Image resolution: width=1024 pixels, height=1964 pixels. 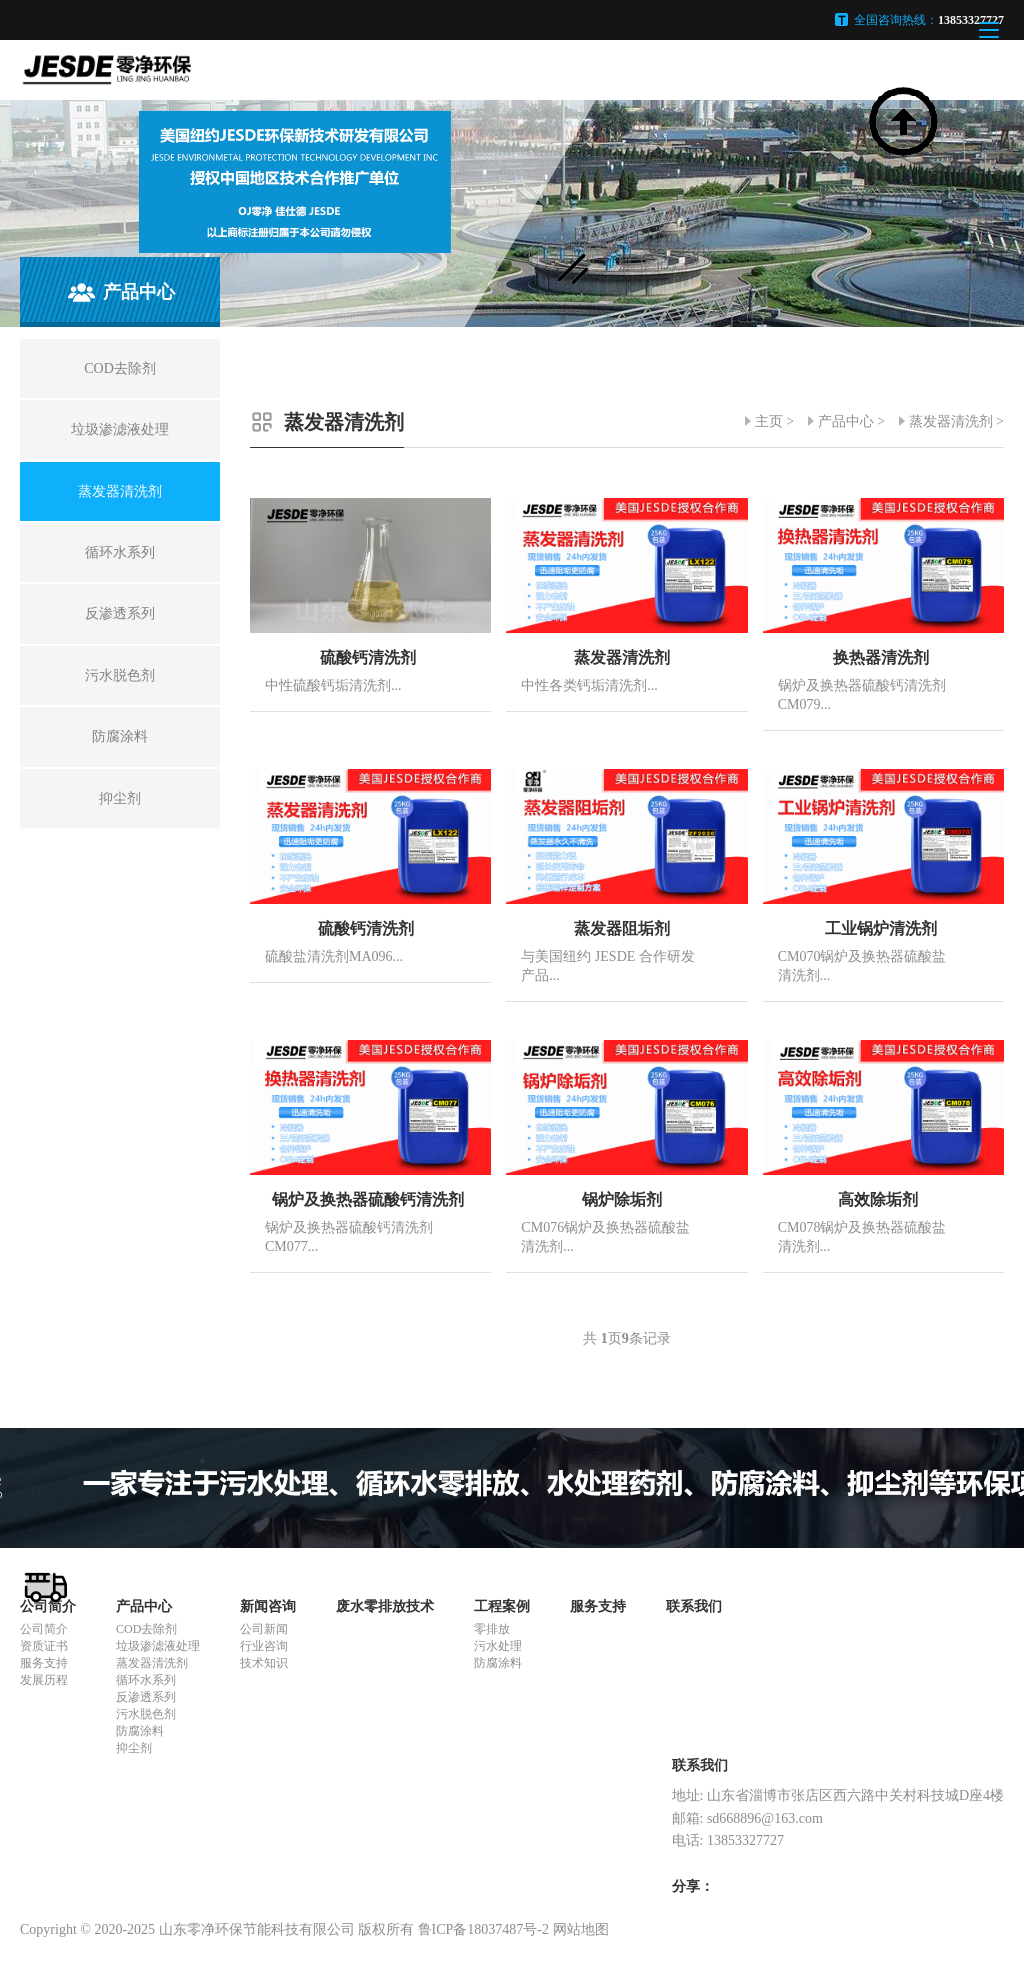 What do you see at coordinates (903, 121) in the screenshot?
I see `upload a file or document` at bounding box center [903, 121].